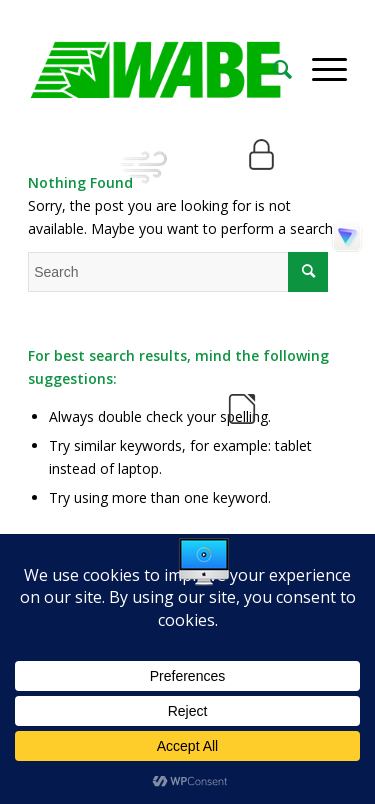 This screenshot has width=375, height=804. Describe the element at coordinates (242, 409) in the screenshot. I see `open LibreOffice suite` at that location.